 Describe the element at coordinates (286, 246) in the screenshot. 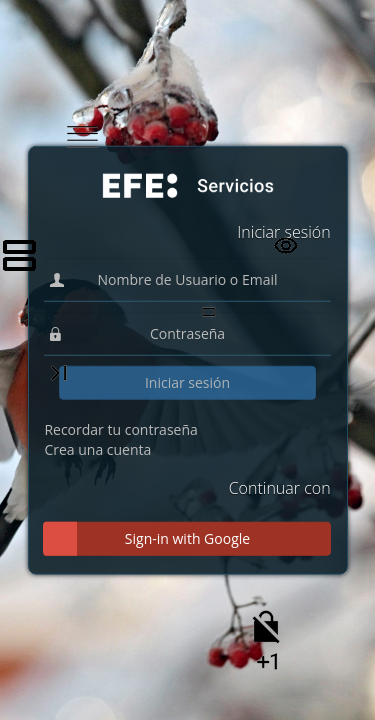

I see `toggle visibility of an item` at that location.